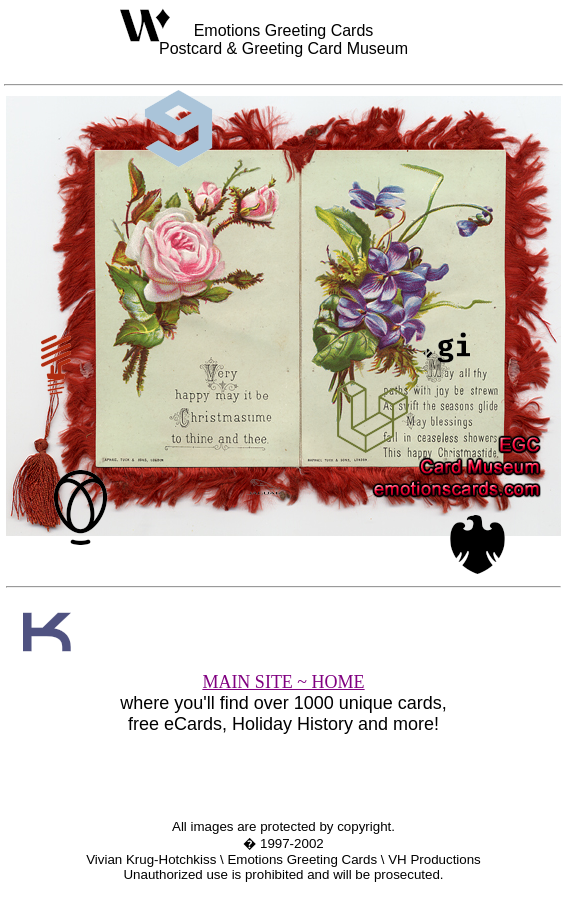 This screenshot has height=922, width=567. Describe the element at coordinates (477, 544) in the screenshot. I see `open the Barclays banking app` at that location.